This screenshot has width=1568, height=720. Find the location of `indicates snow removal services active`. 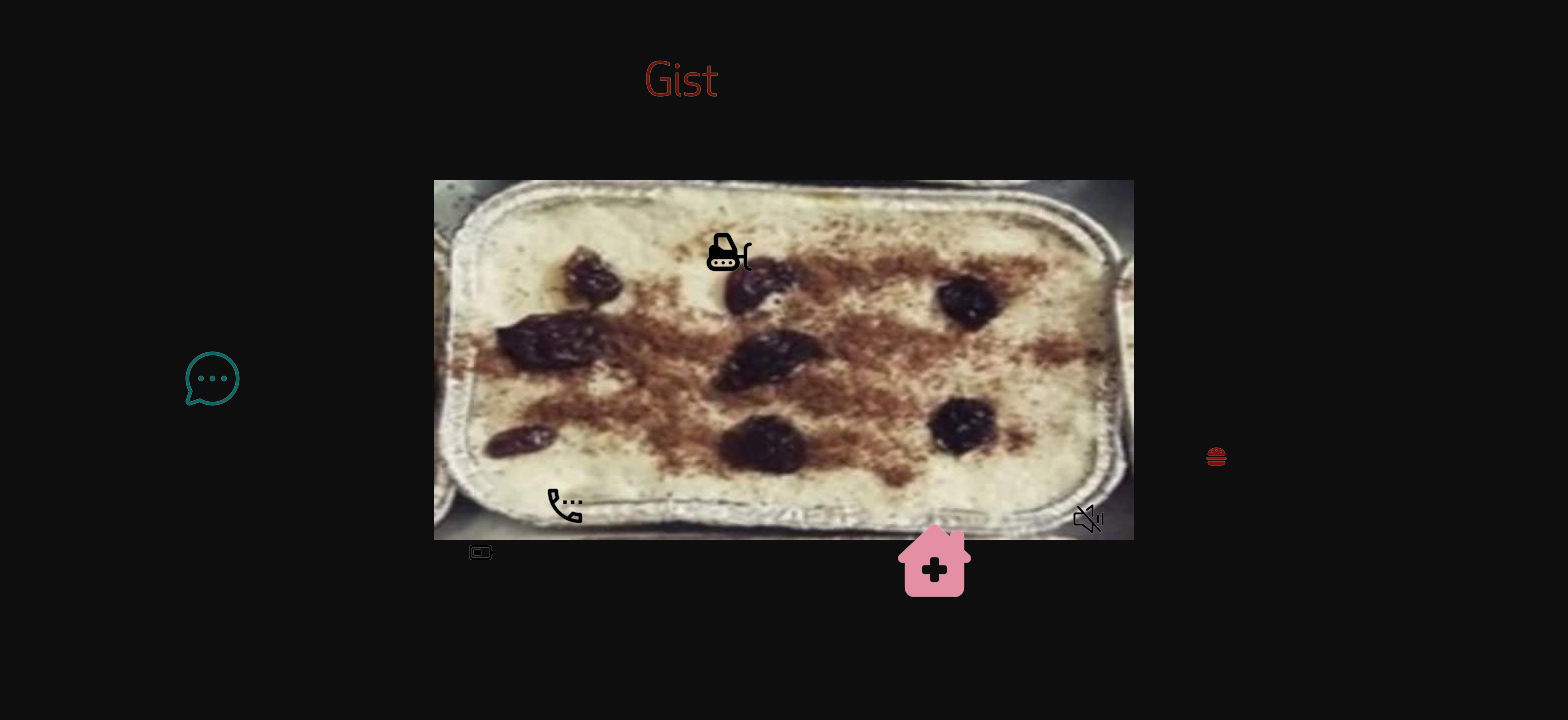

indicates snow removal services active is located at coordinates (728, 252).